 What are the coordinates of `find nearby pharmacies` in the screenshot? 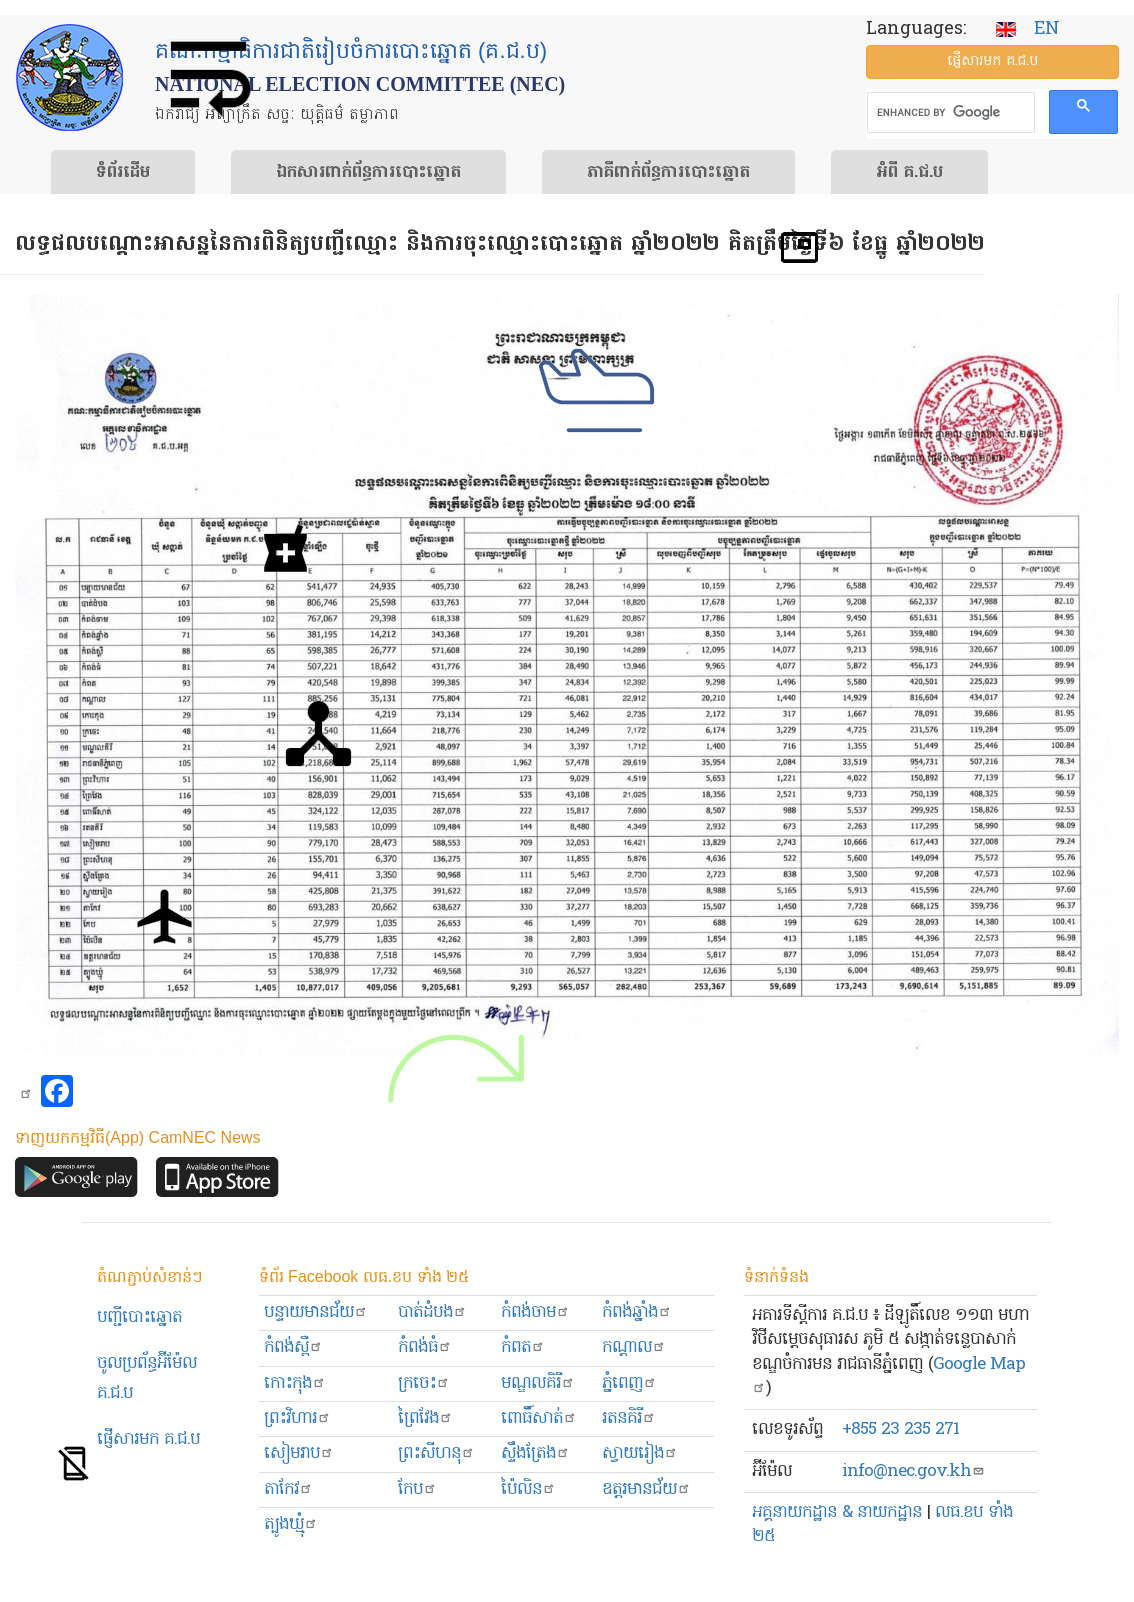 It's located at (285, 550).